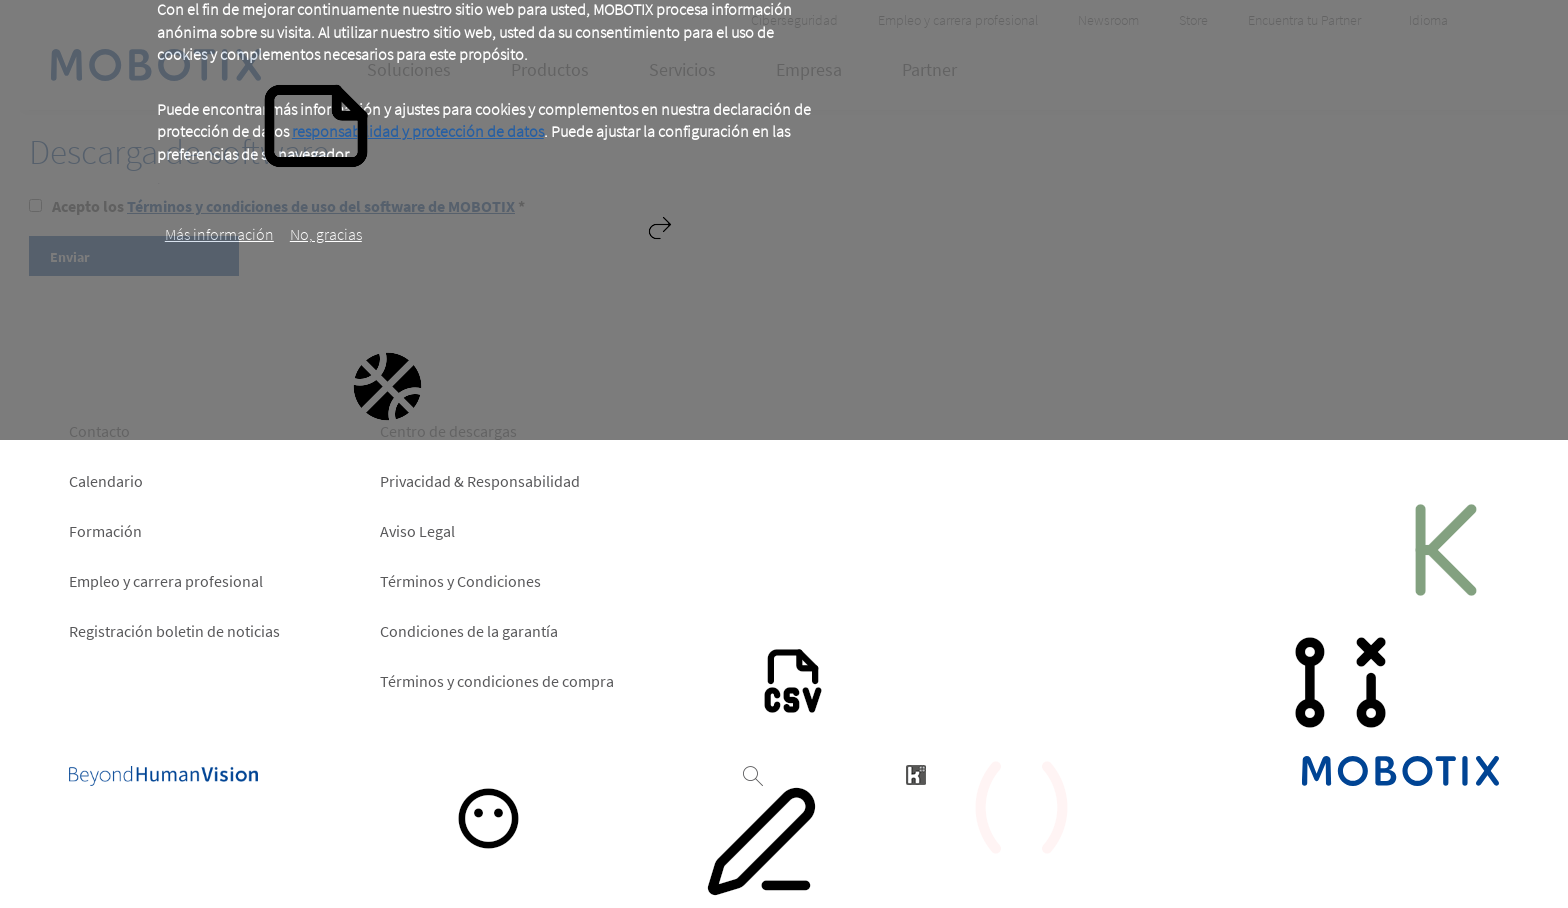 This screenshot has width=1568, height=908. I want to click on insert parentheses in text editor, so click(1021, 807).